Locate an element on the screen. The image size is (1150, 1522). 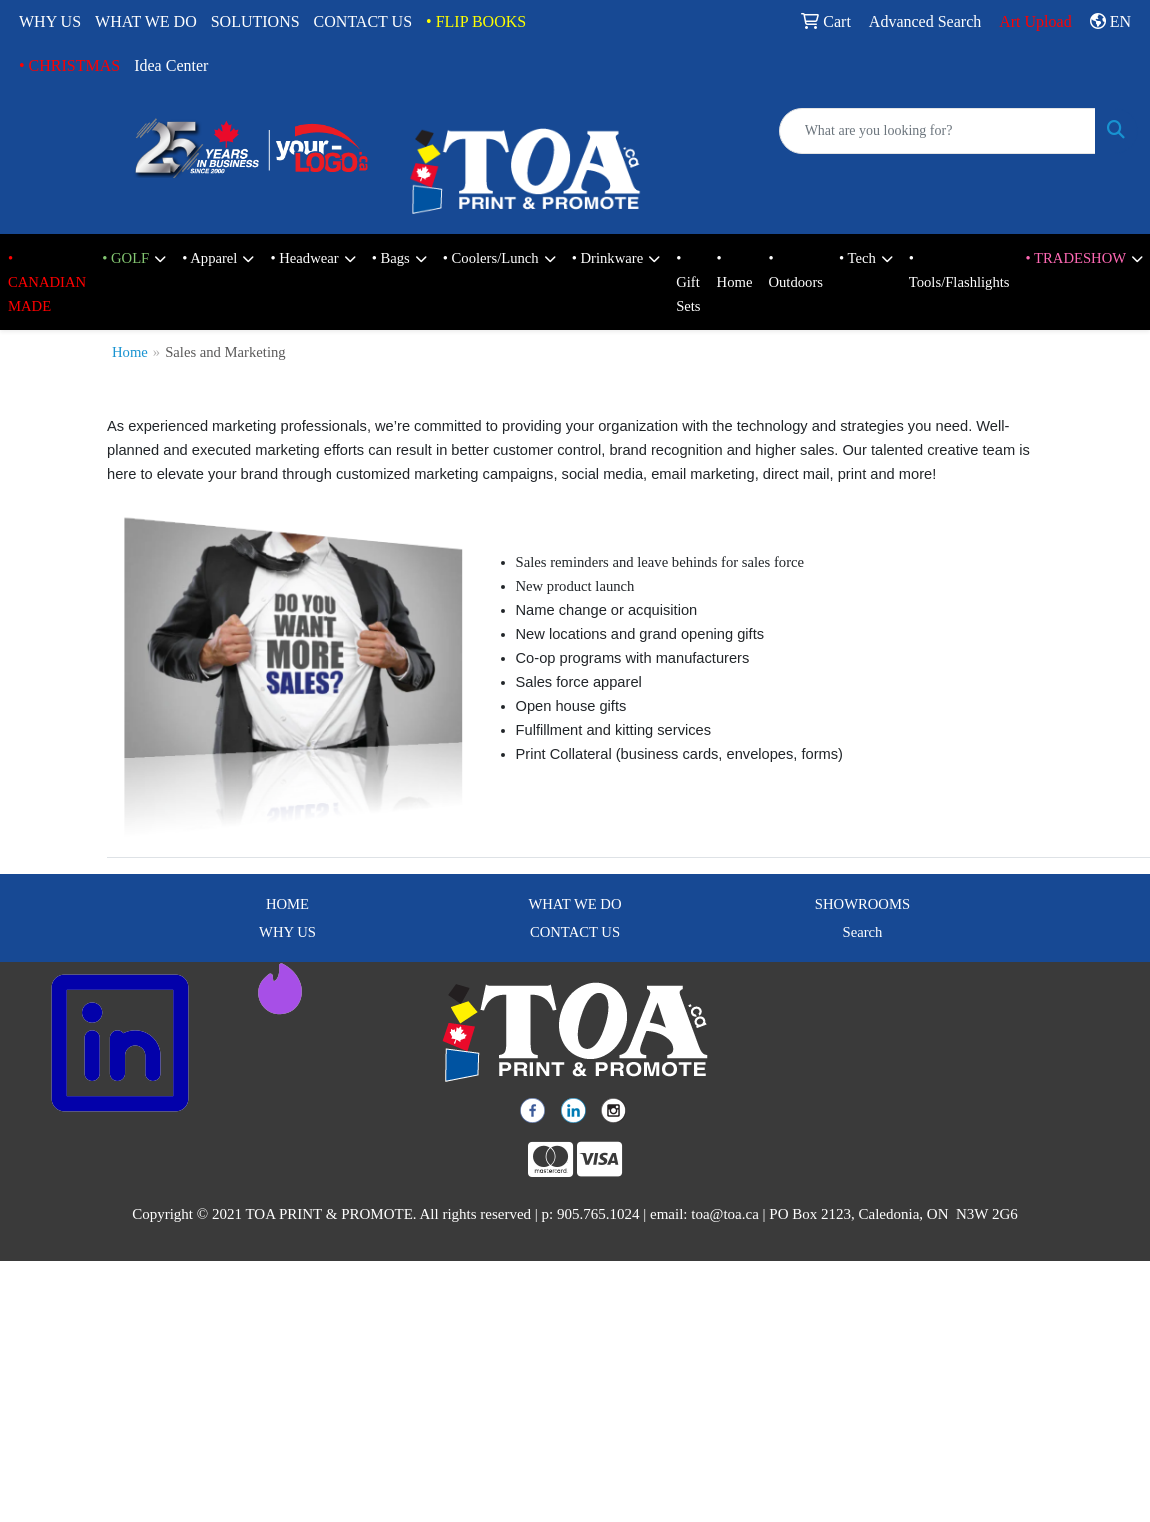
open LinkedIn profile or app is located at coordinates (120, 1043).